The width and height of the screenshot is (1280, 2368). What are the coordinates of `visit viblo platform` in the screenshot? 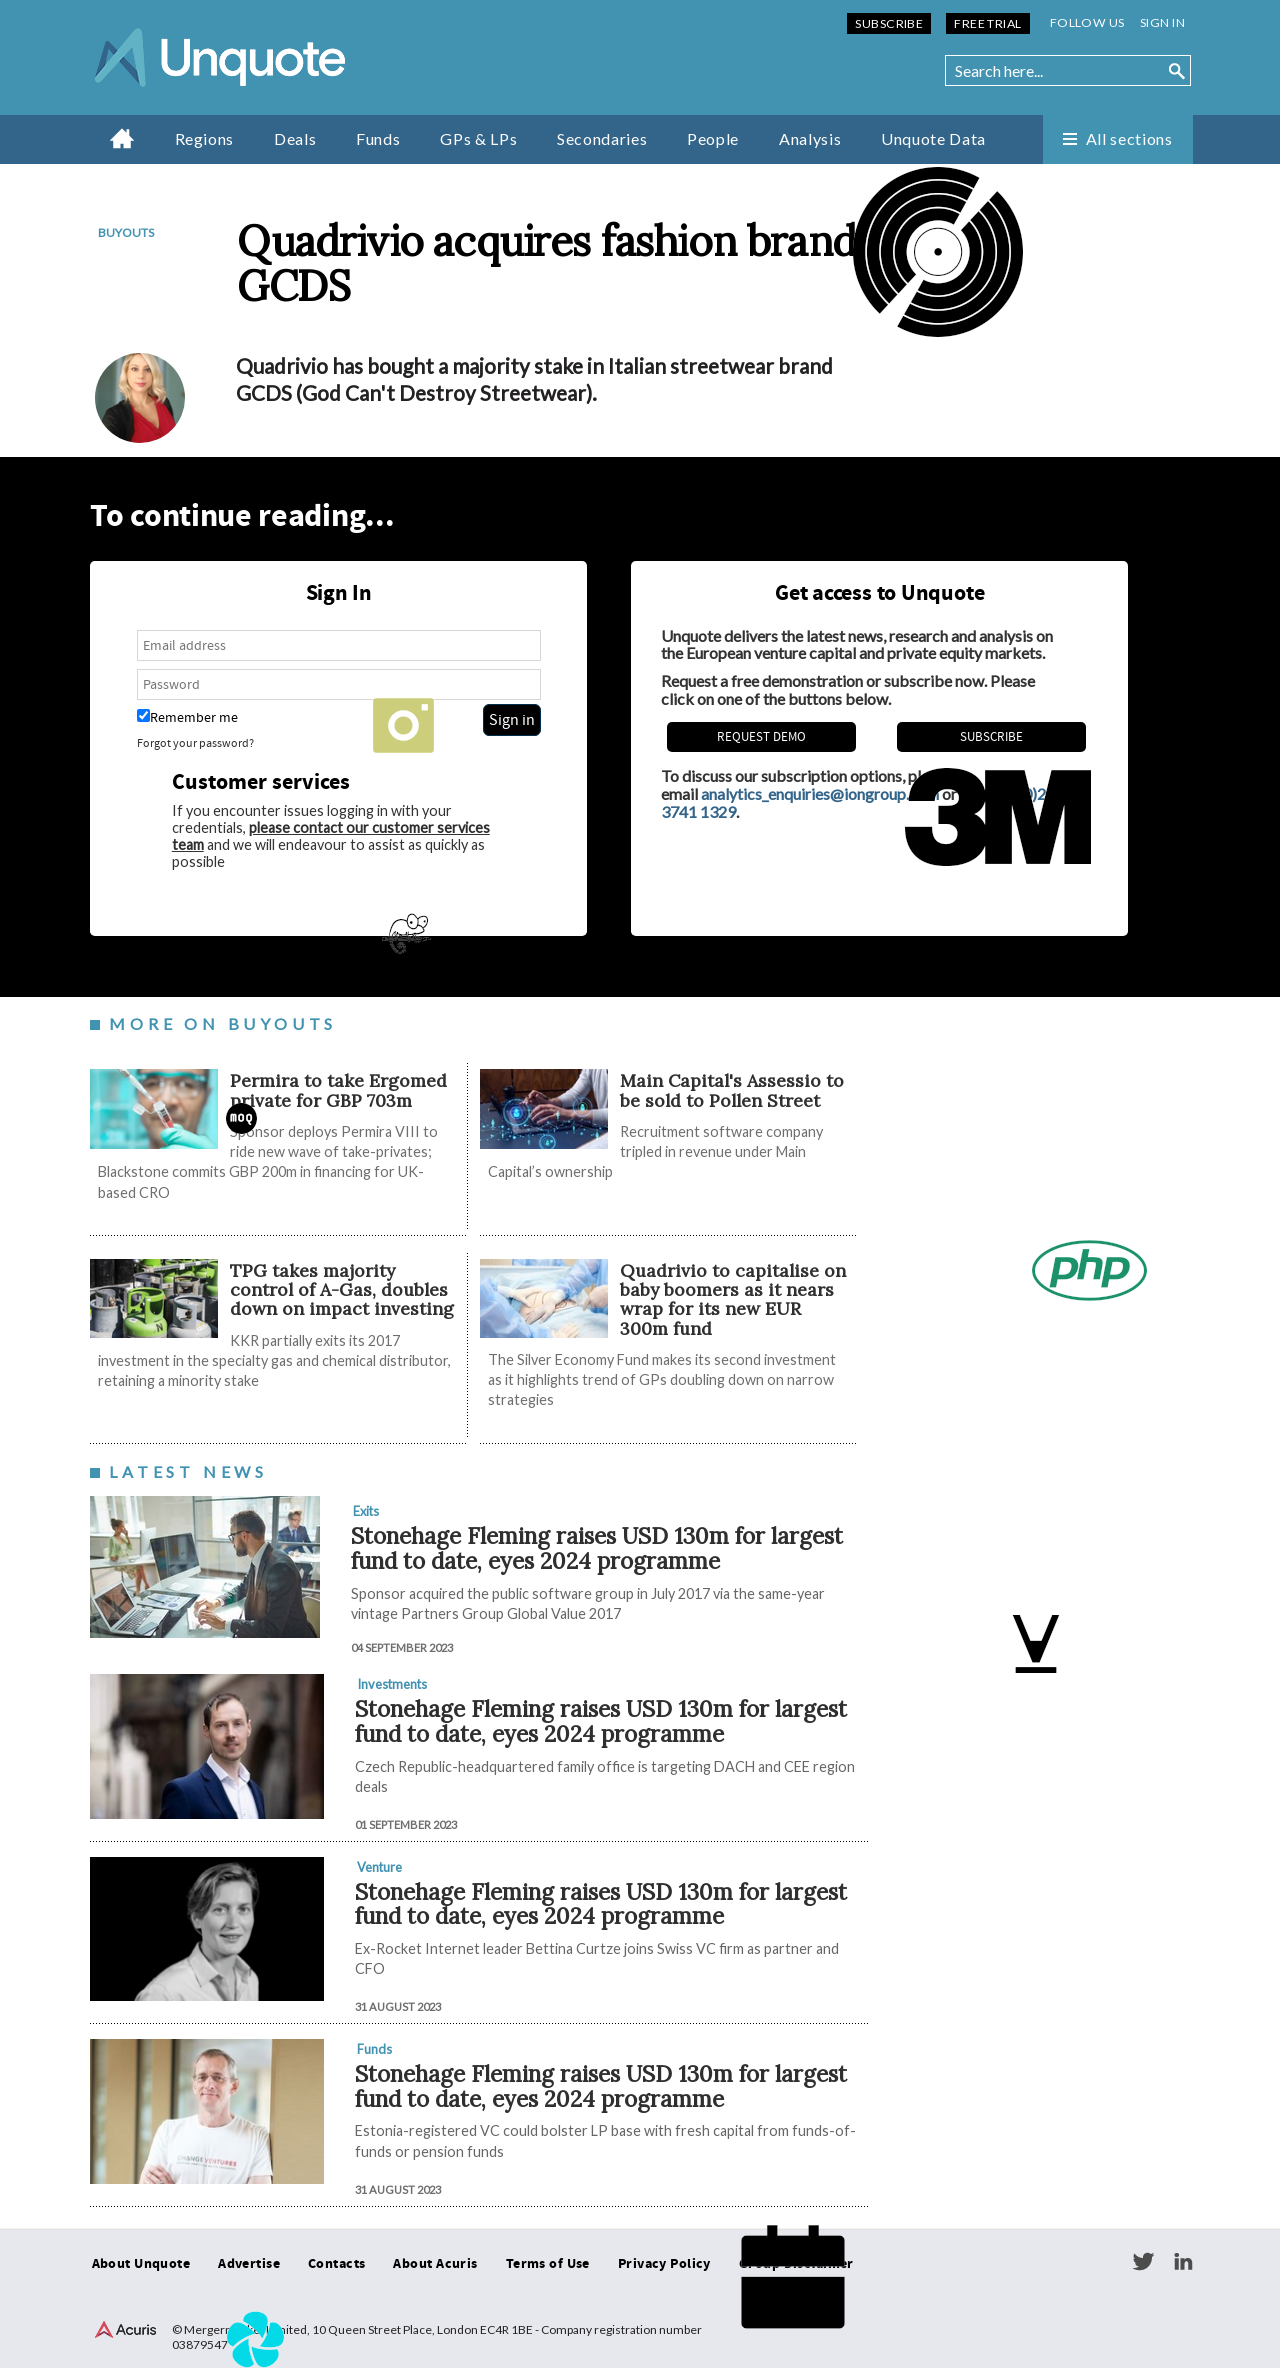 It's located at (1036, 1644).